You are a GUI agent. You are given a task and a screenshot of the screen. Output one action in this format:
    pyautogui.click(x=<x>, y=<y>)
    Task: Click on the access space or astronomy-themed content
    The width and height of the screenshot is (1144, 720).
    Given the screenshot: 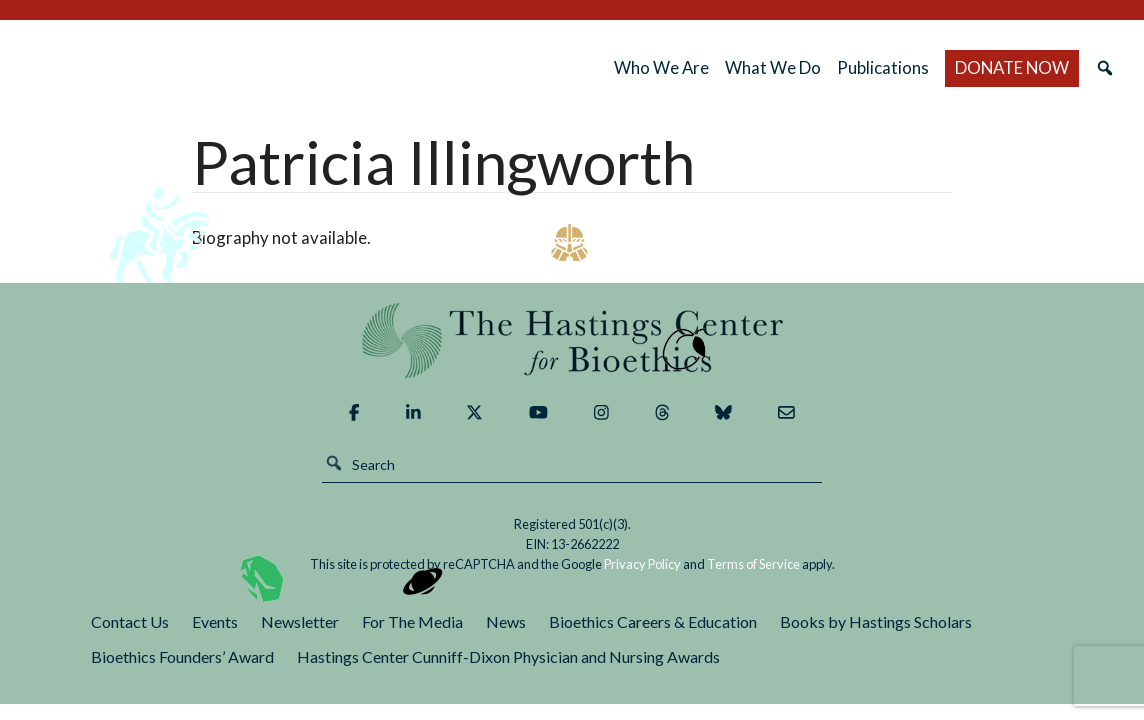 What is the action you would take?
    pyautogui.click(x=423, y=582)
    